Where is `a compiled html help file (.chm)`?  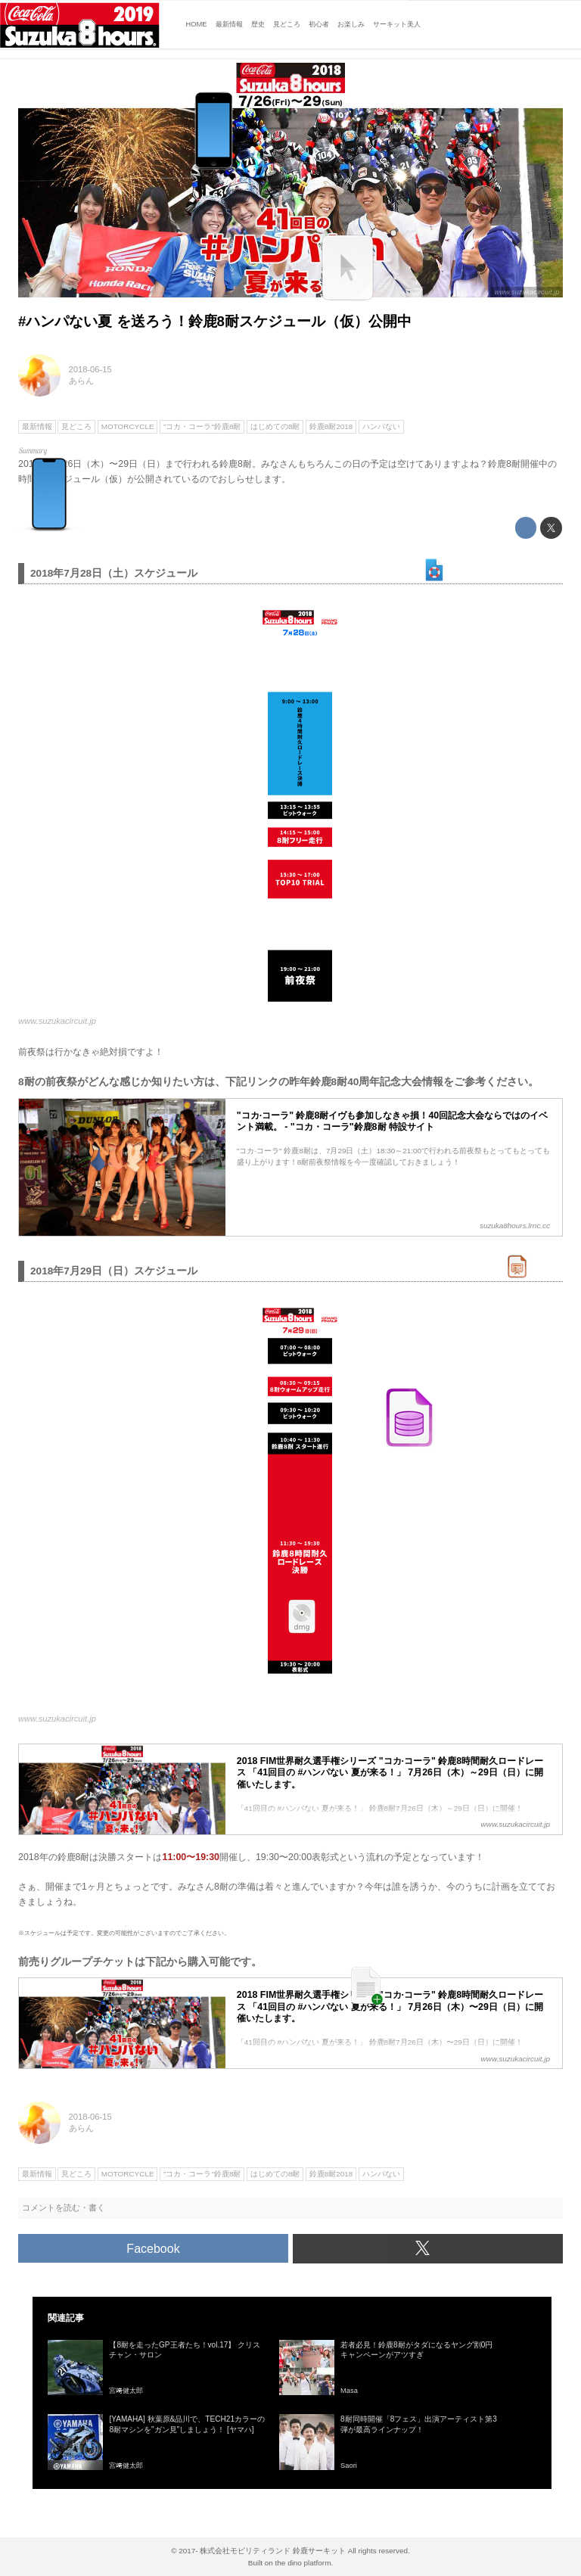
a compiled html help file (.chm) is located at coordinates (434, 570).